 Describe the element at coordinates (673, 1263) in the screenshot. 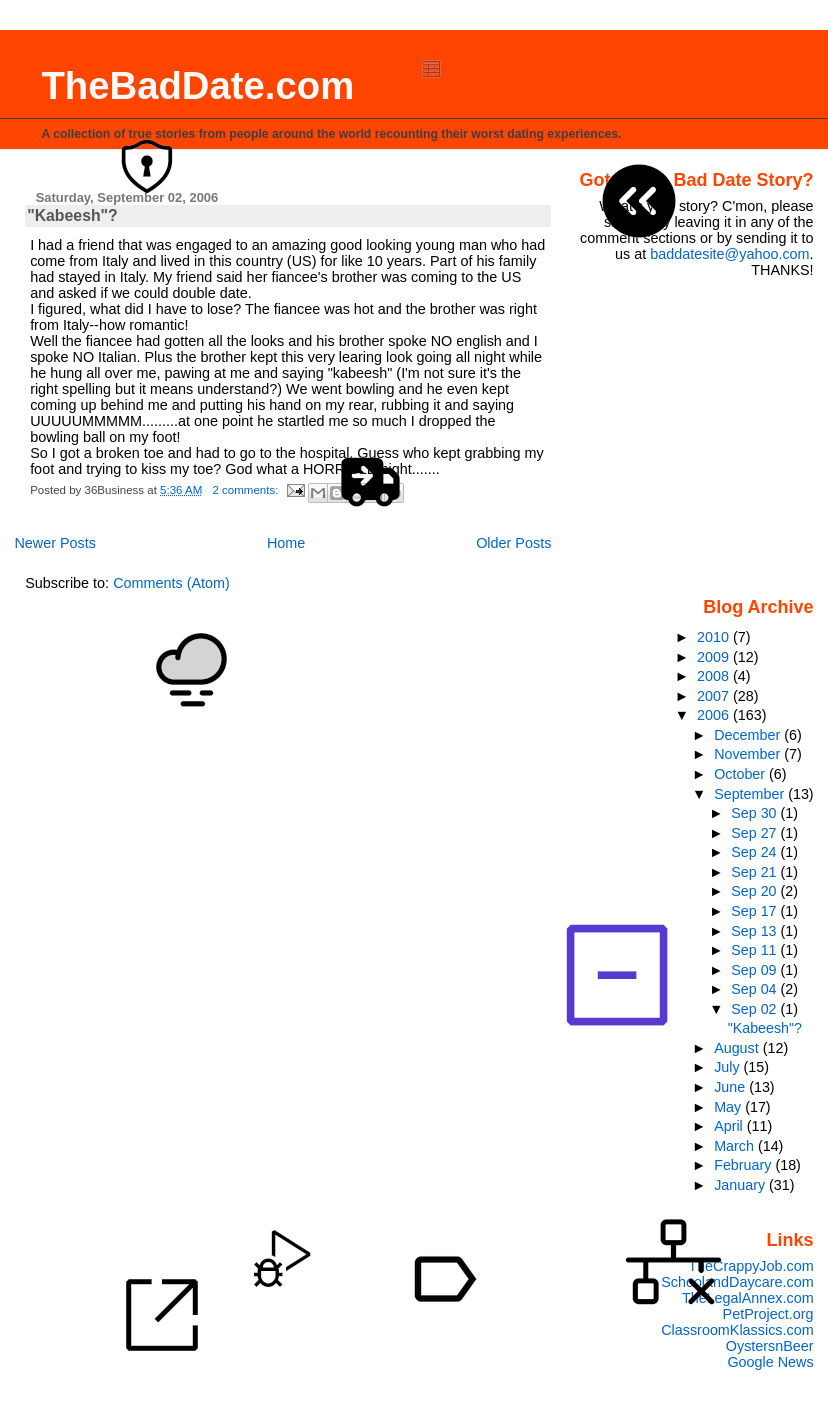

I see `network connection unavailable or disconnected` at that location.